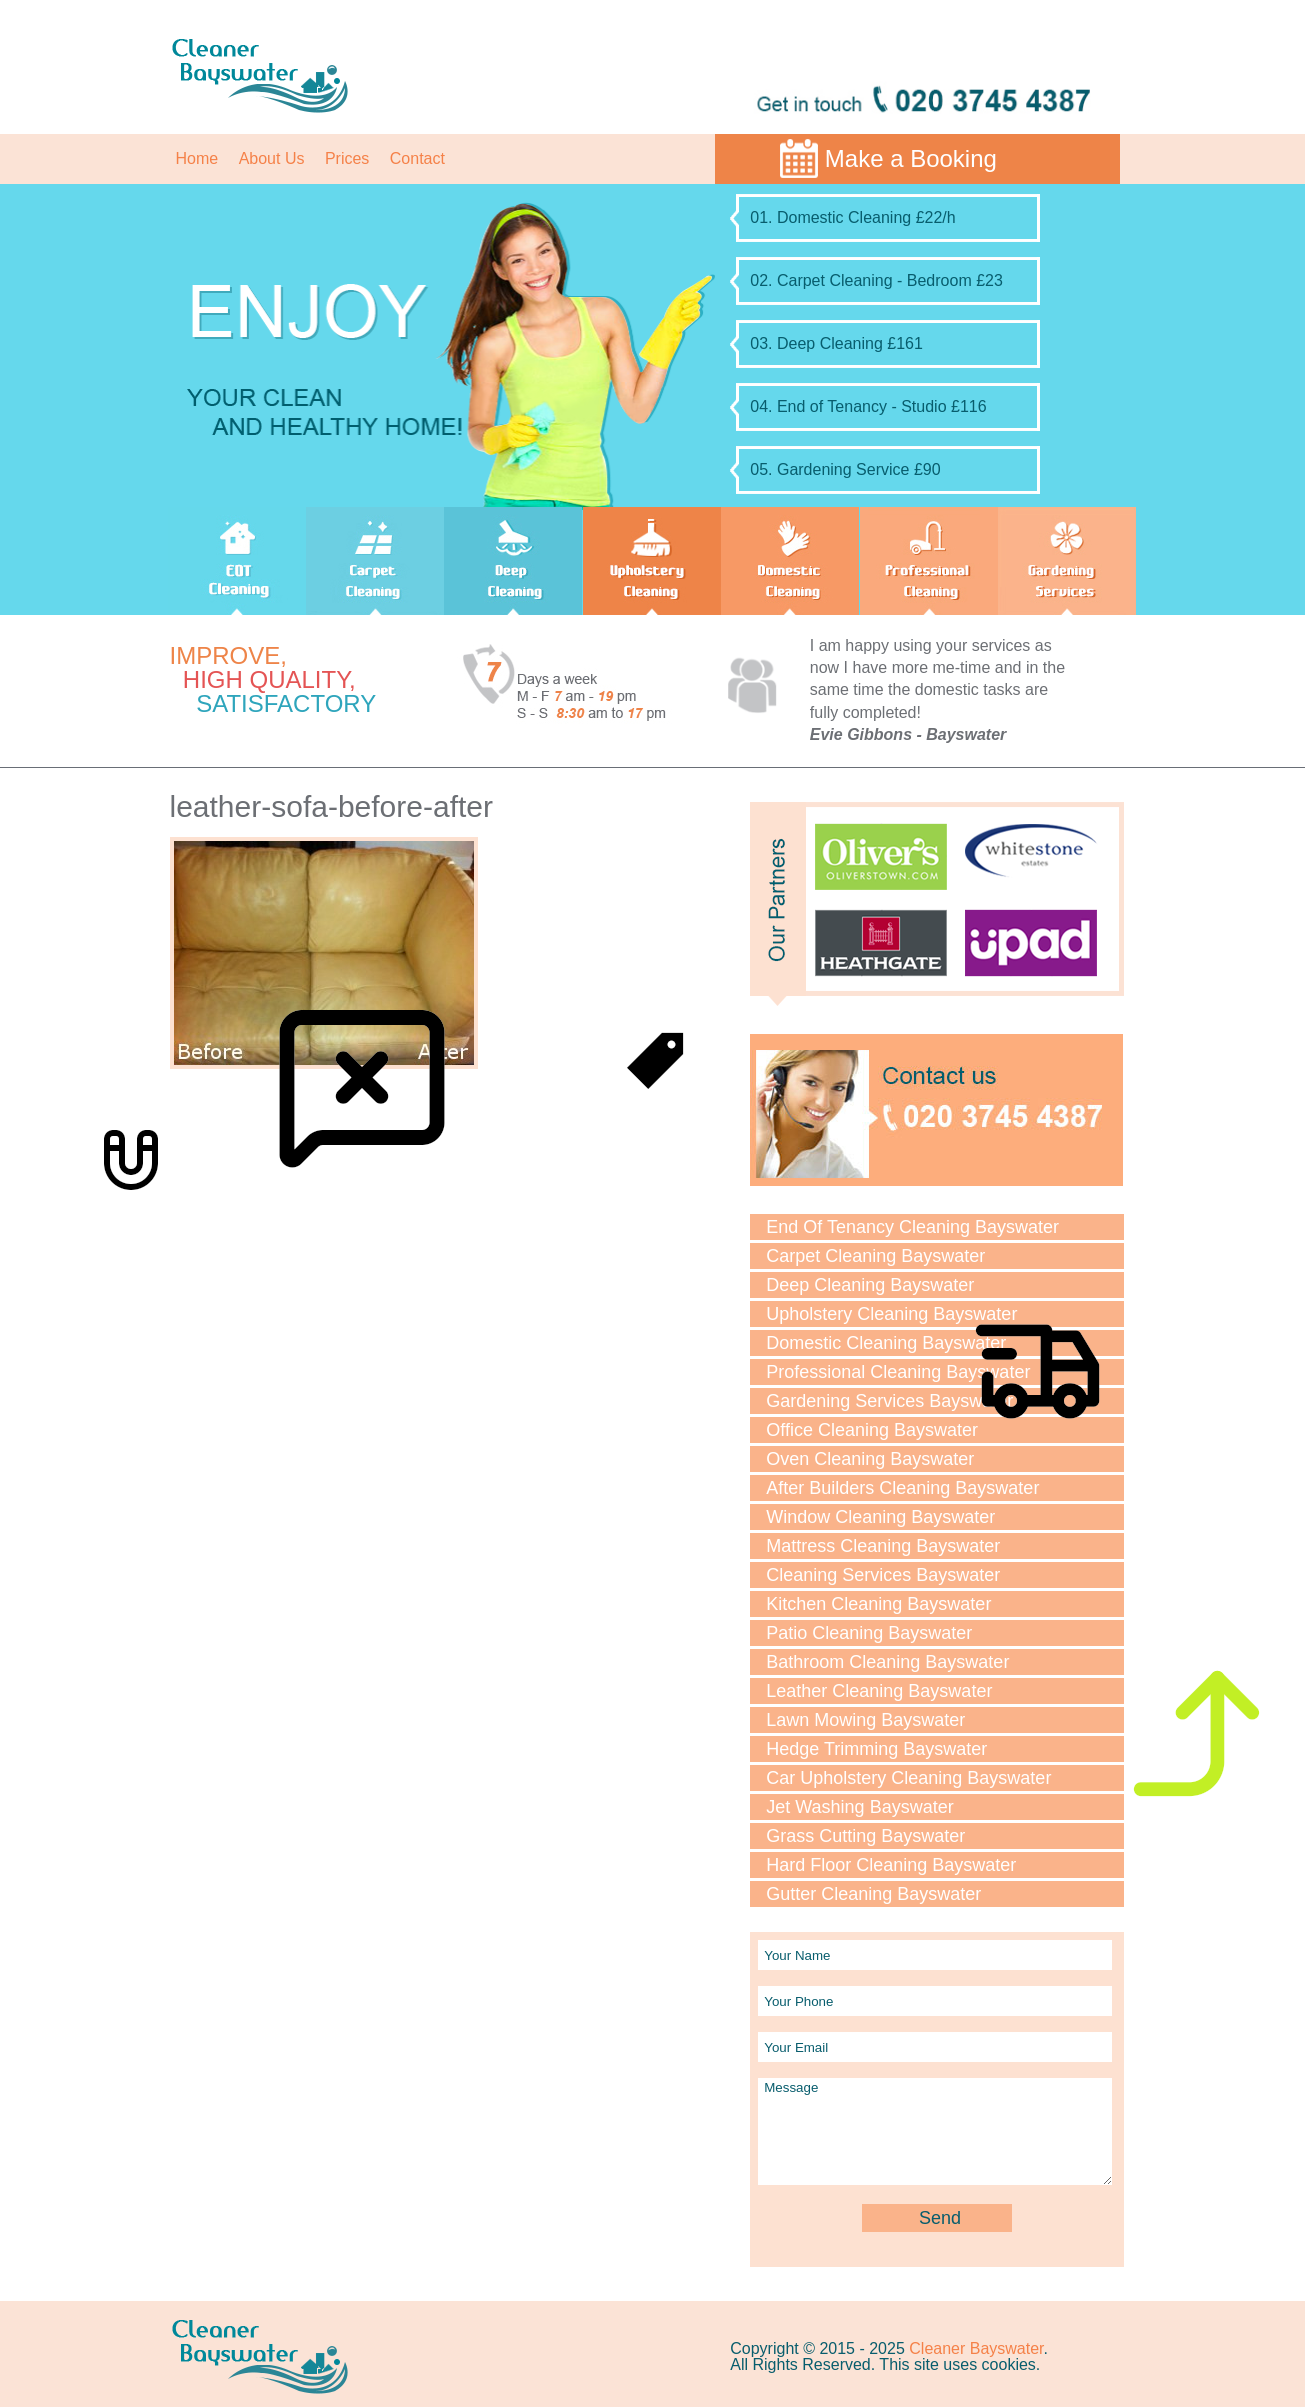 This screenshot has height=2407, width=1305. I want to click on attract or pull related items together, so click(131, 1160).